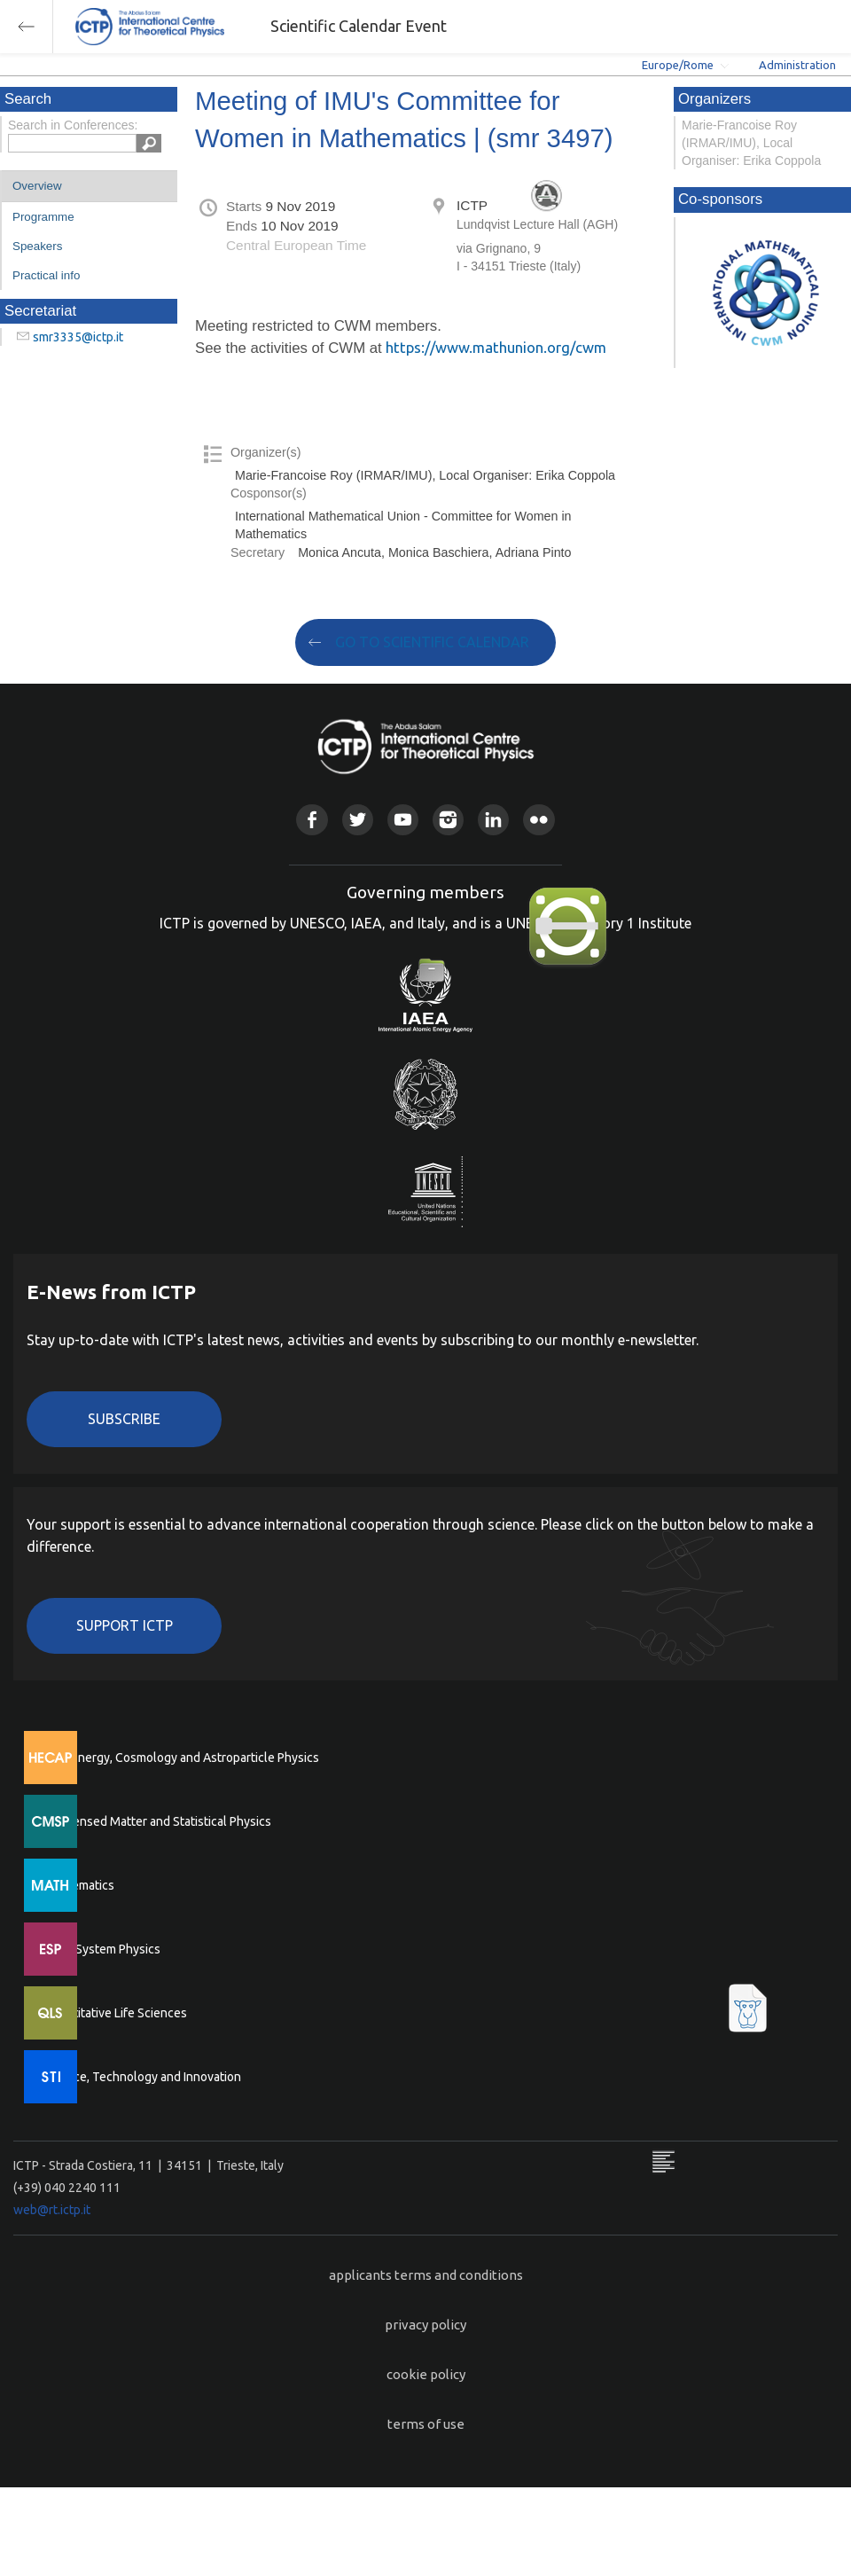 The height and width of the screenshot is (2576, 851). Describe the element at coordinates (663, 2161) in the screenshot. I see `align text to the left margin` at that location.